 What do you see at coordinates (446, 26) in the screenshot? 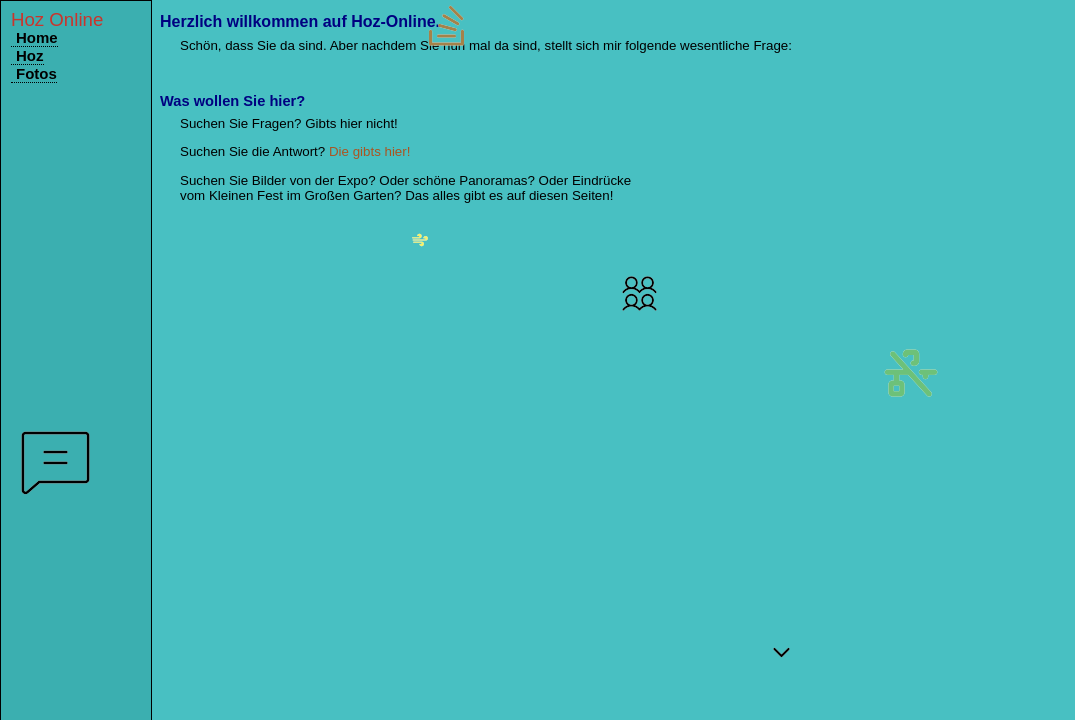
I see `visit stack overflow for programming help` at bounding box center [446, 26].